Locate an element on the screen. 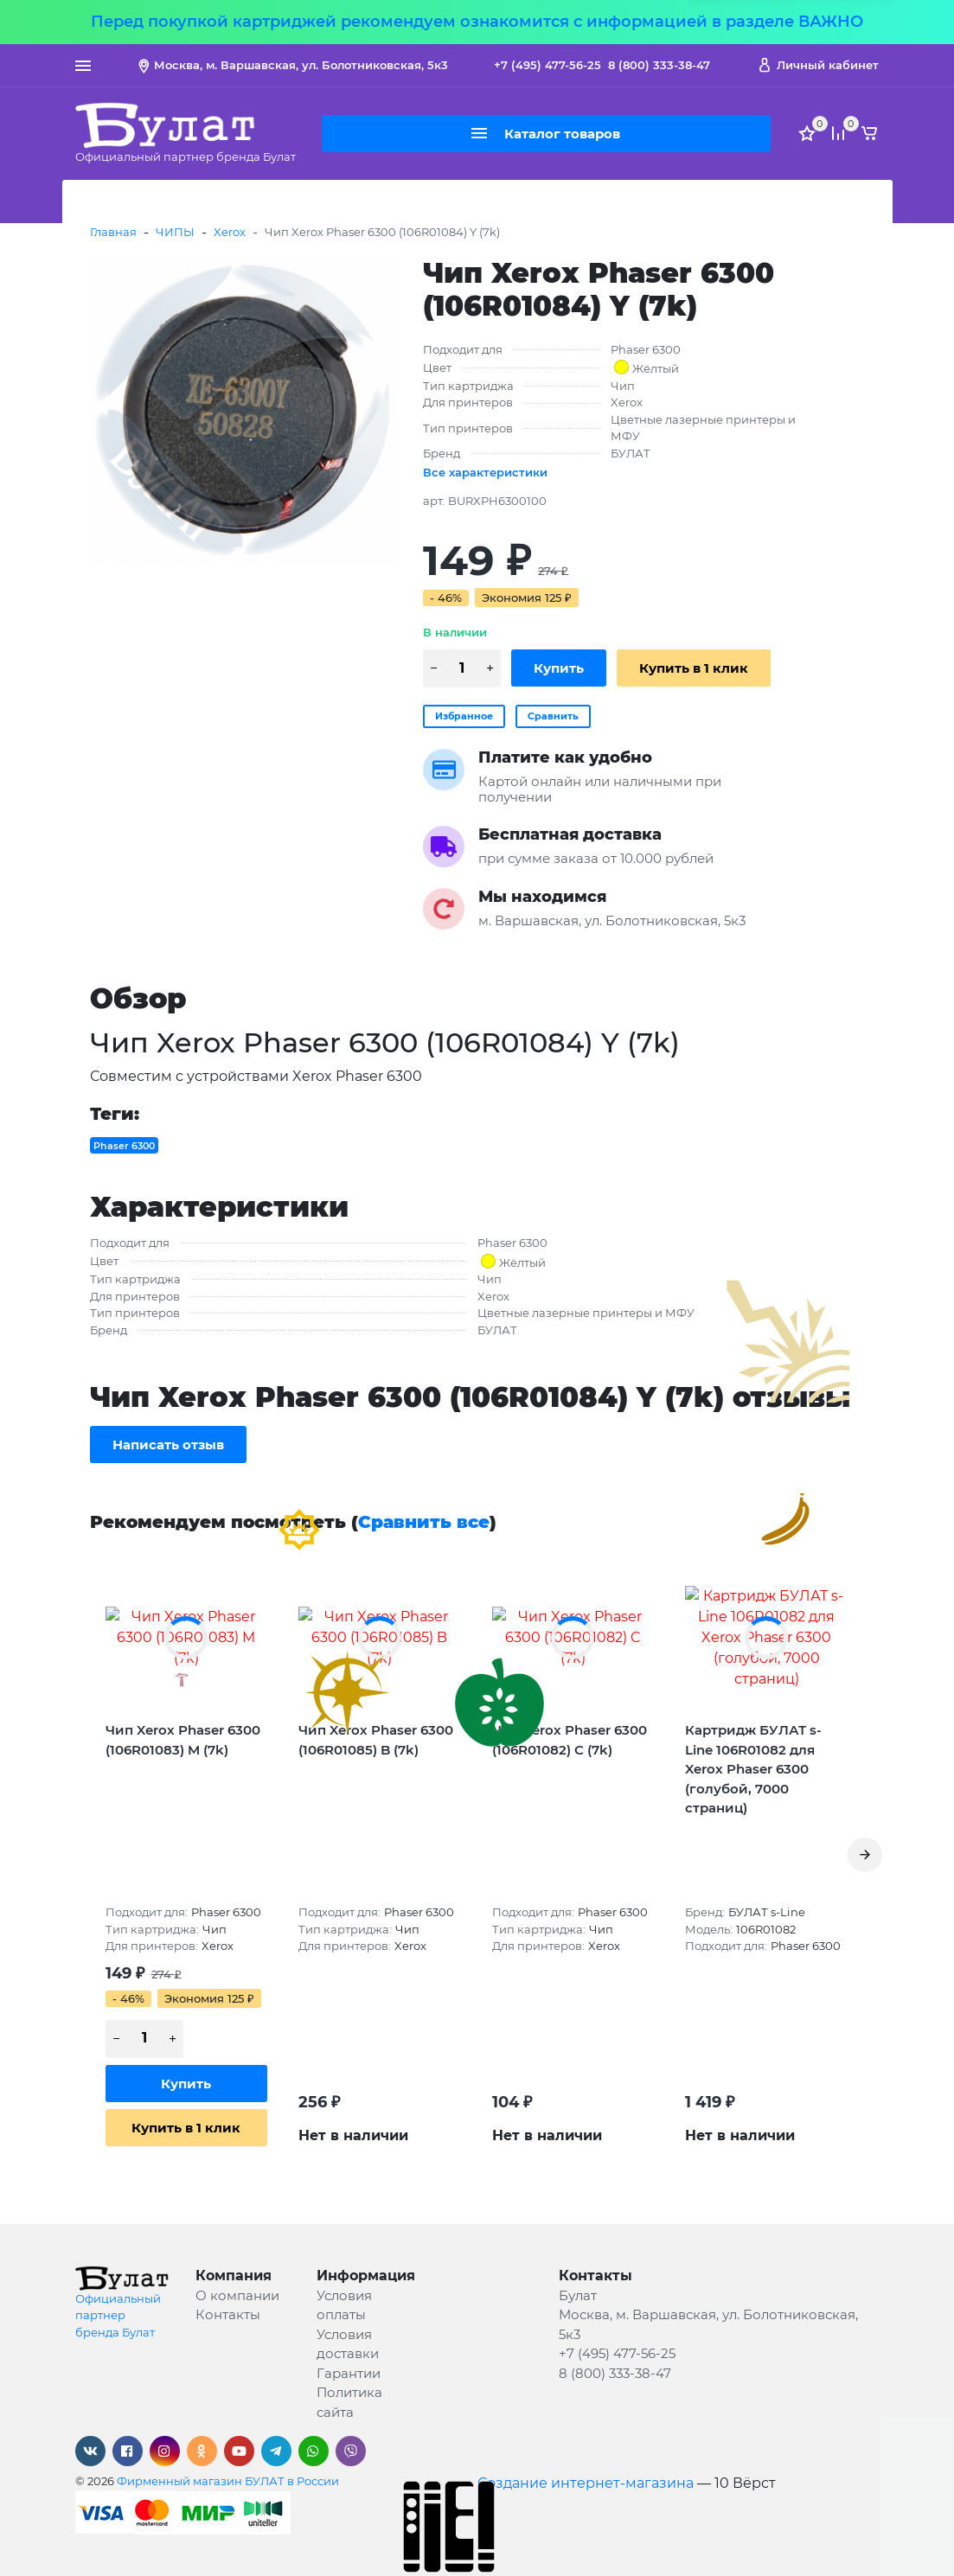 The image size is (954, 2576). indicates banana or tropical fruit category is located at coordinates (785, 1518).